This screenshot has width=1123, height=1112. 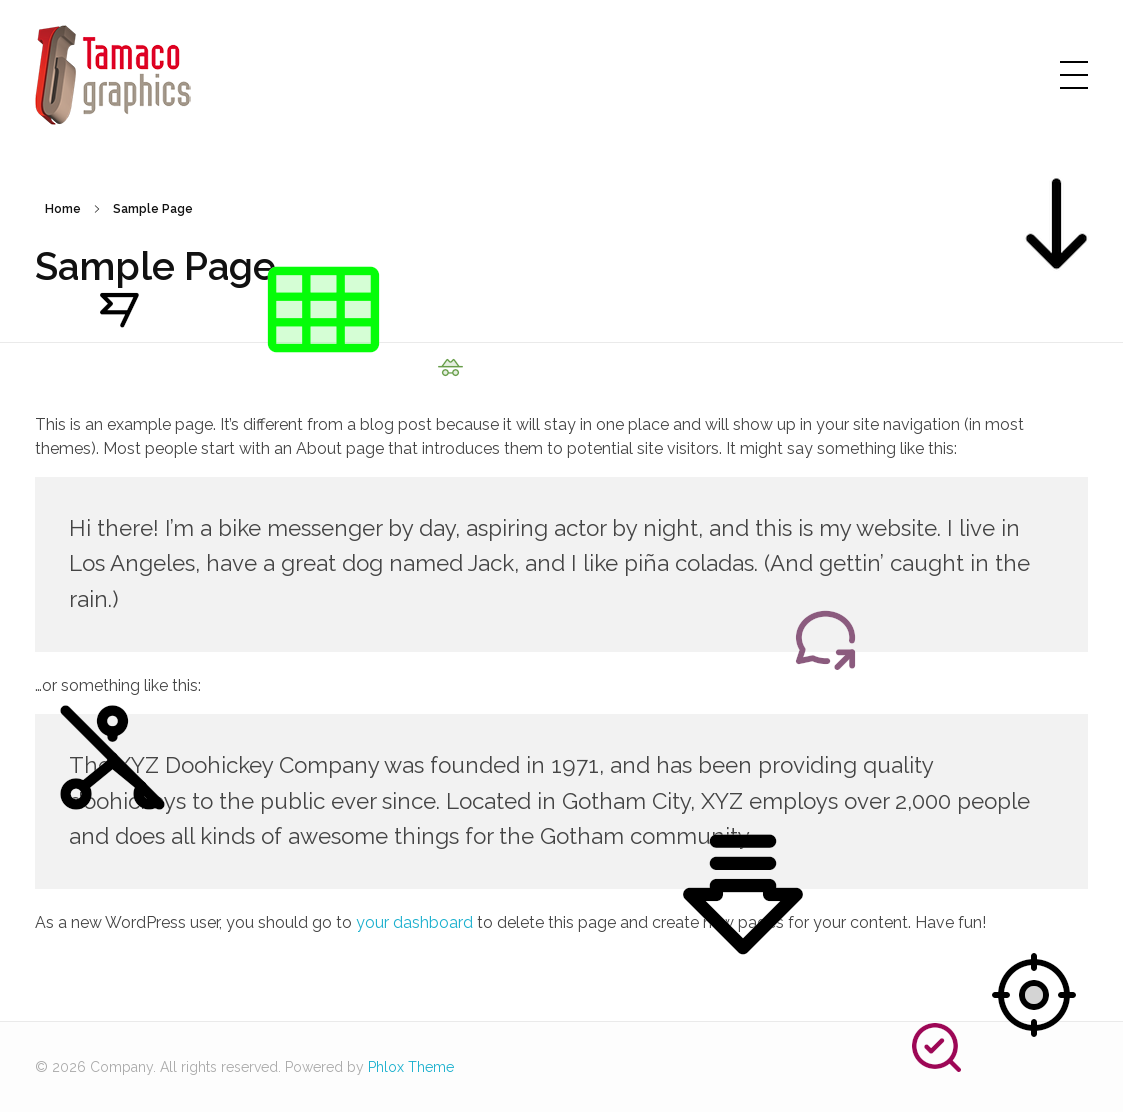 What do you see at coordinates (1056, 224) in the screenshot?
I see `navigate or scroll downward` at bounding box center [1056, 224].